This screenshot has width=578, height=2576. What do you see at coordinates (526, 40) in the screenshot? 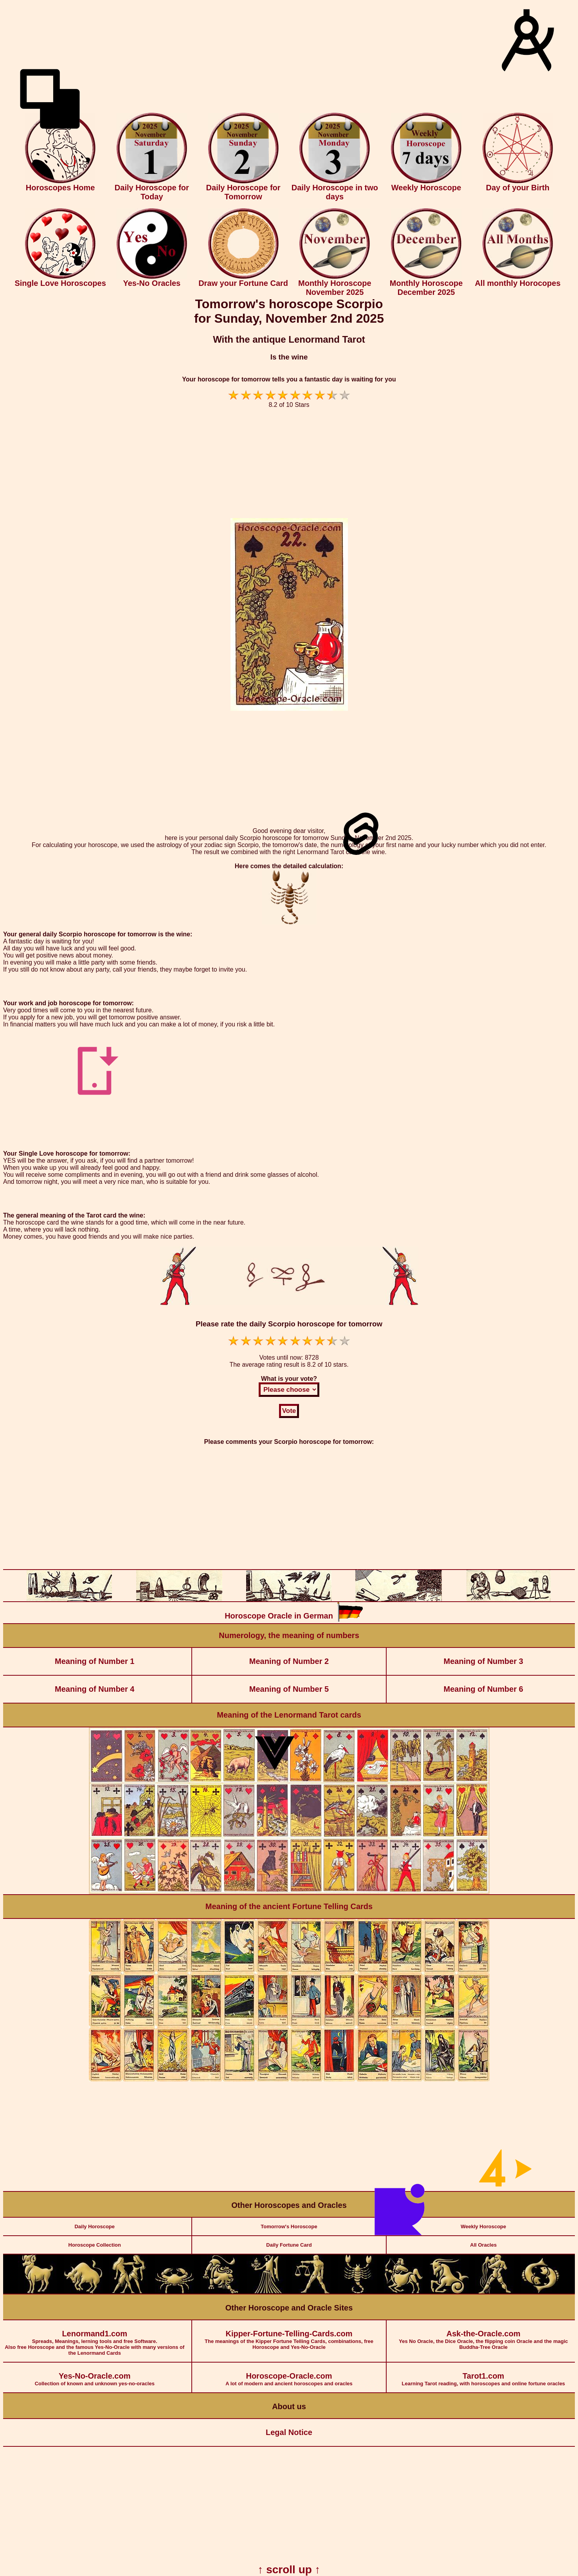
I see `access drawing compass tool` at bounding box center [526, 40].